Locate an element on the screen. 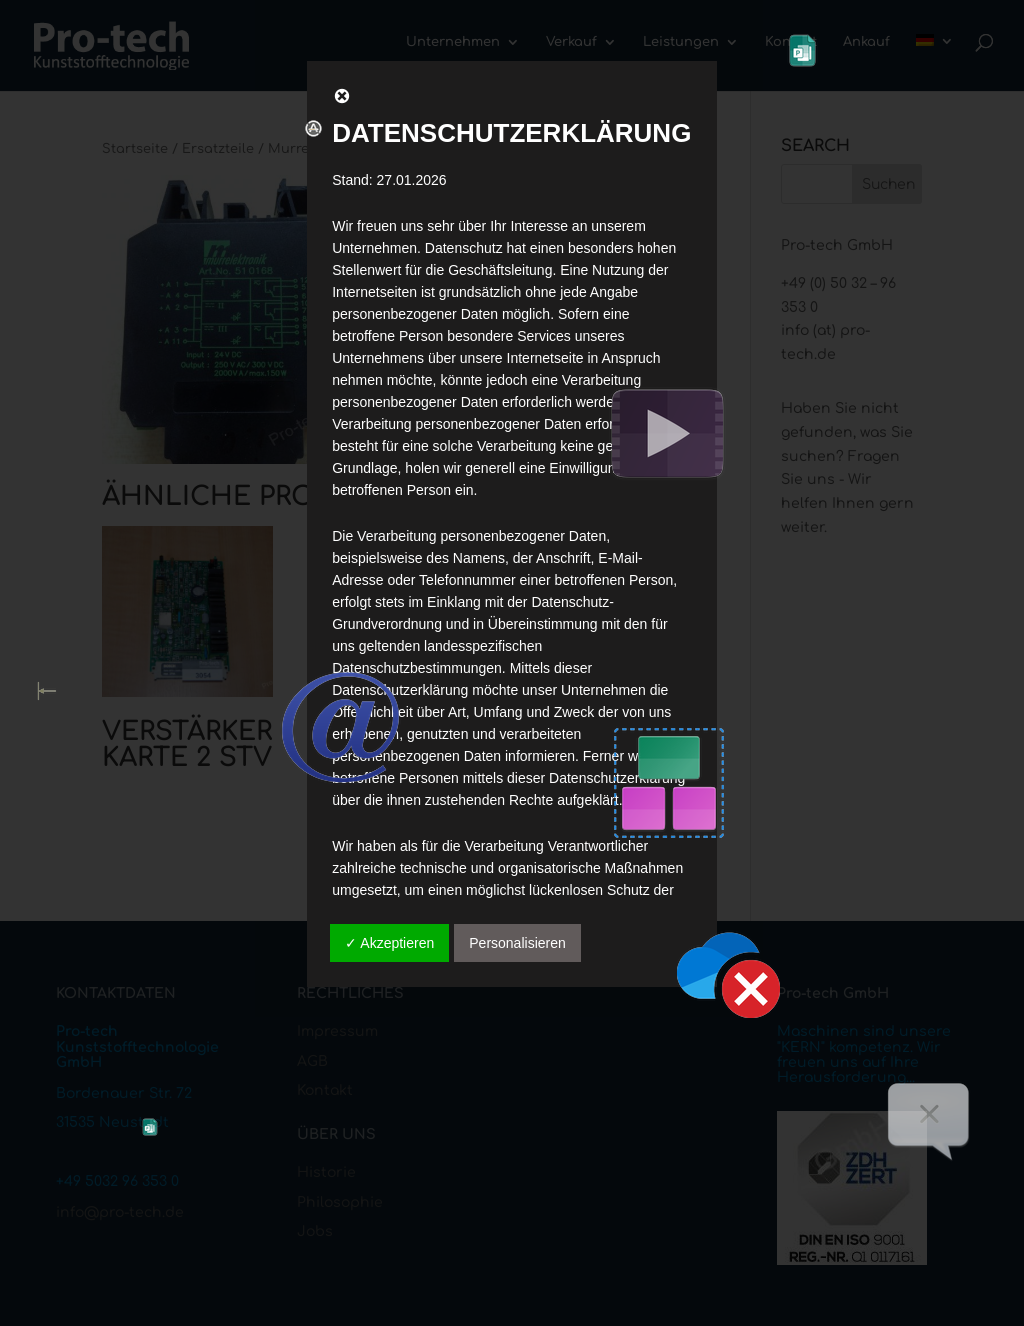 The height and width of the screenshot is (1326, 1024). select all items in the current view is located at coordinates (669, 783).